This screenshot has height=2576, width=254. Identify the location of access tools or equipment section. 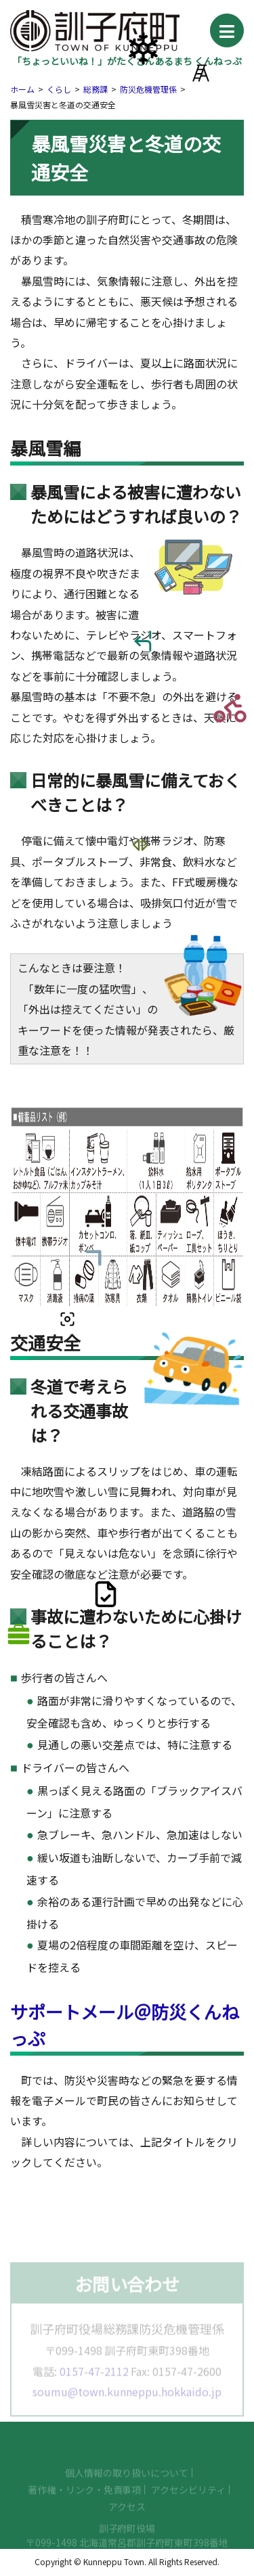
(201, 73).